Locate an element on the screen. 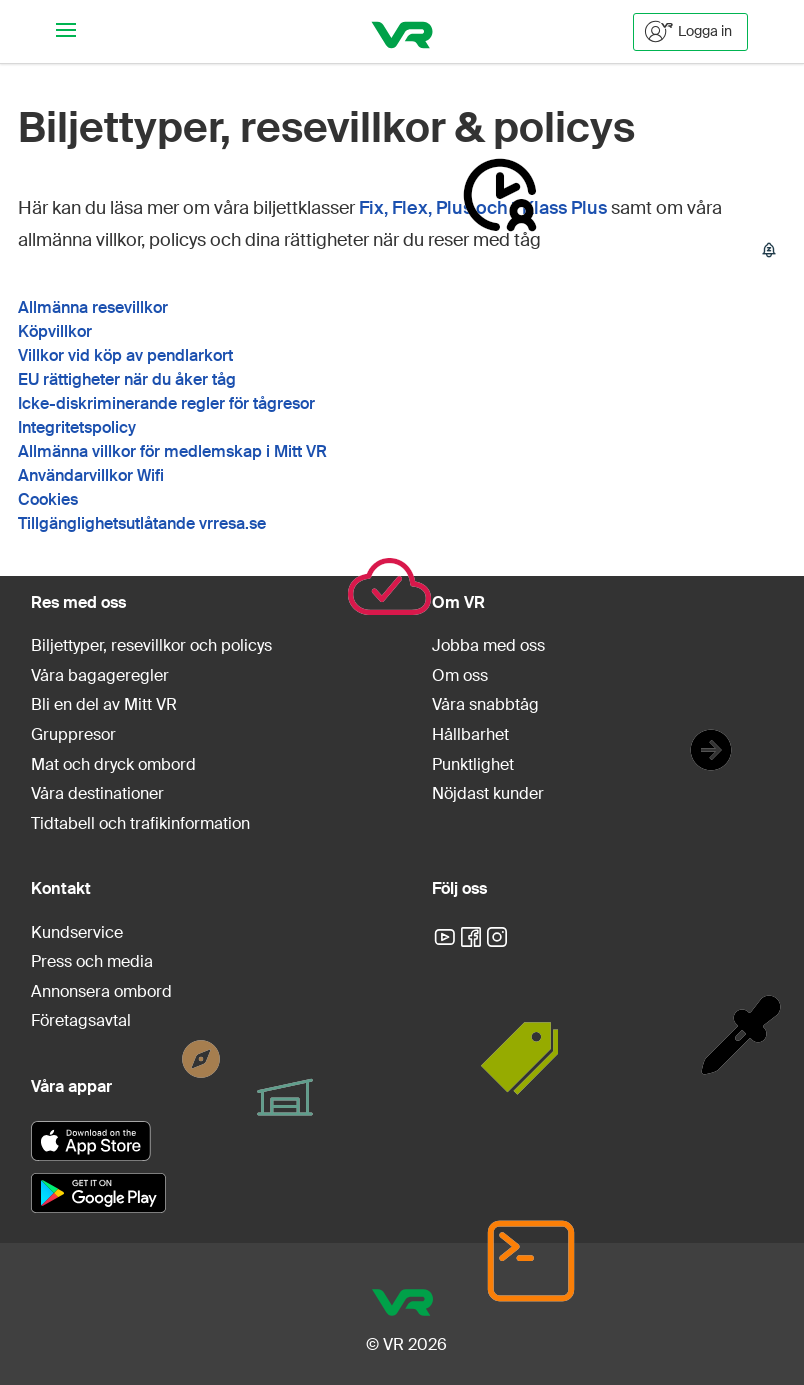 This screenshot has height=1385, width=804. file successfully uploaded to cloud is located at coordinates (389, 586).